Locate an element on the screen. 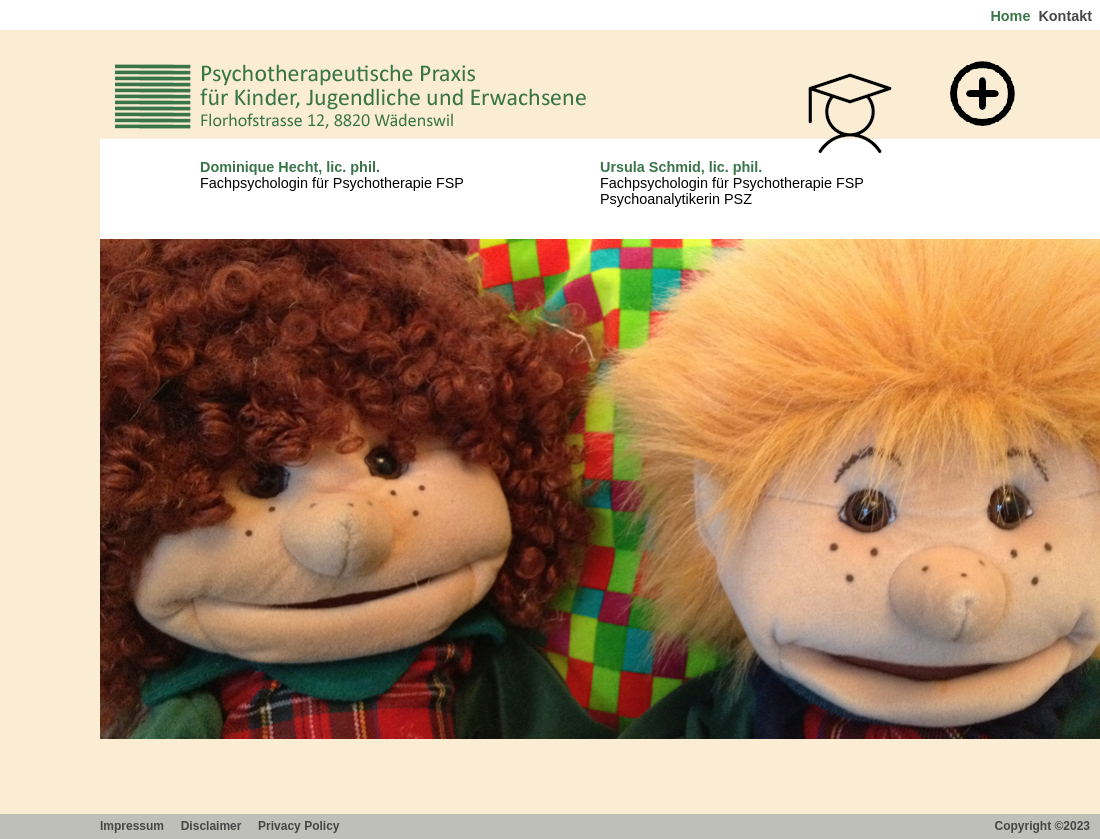 This screenshot has width=1100, height=839. view student profile is located at coordinates (850, 115).